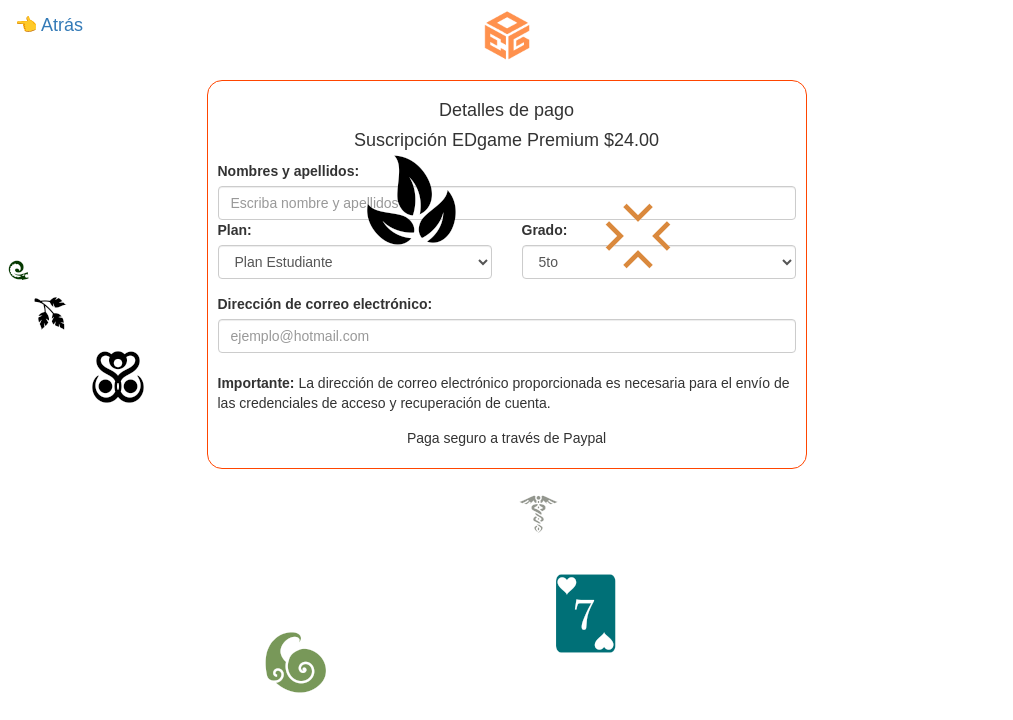  Describe the element at coordinates (585, 613) in the screenshot. I see `seven of hearts playing card` at that location.